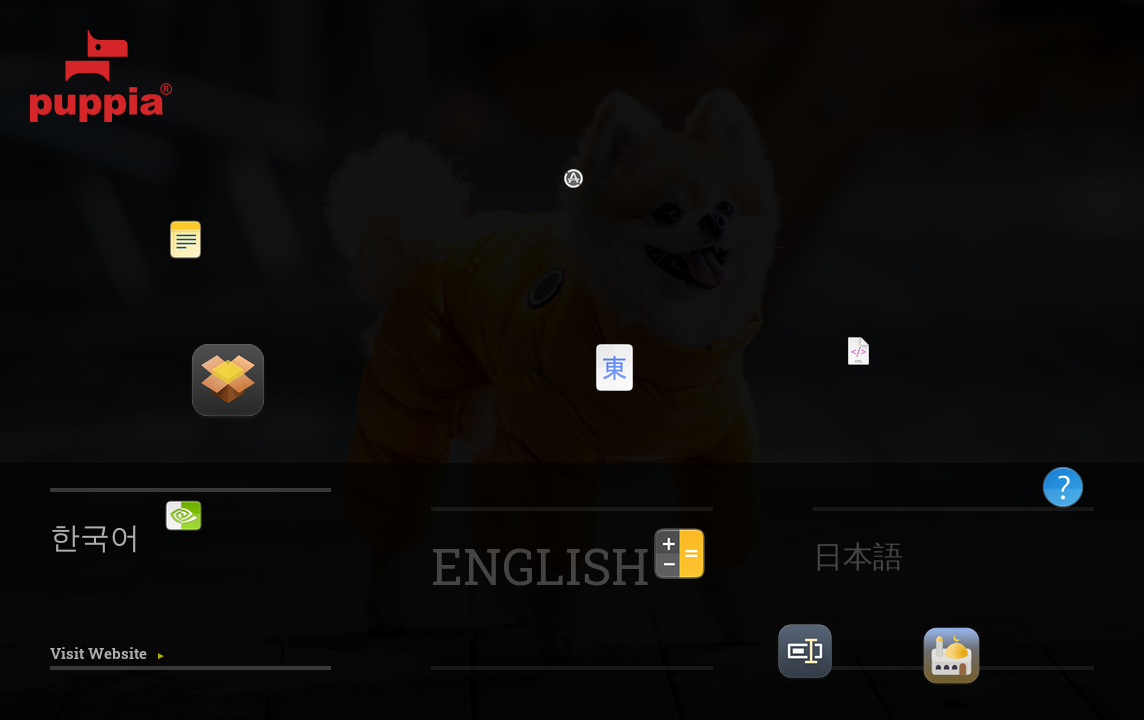 The width and height of the screenshot is (1144, 720). Describe the element at coordinates (679, 553) in the screenshot. I see `open the calculator app` at that location.